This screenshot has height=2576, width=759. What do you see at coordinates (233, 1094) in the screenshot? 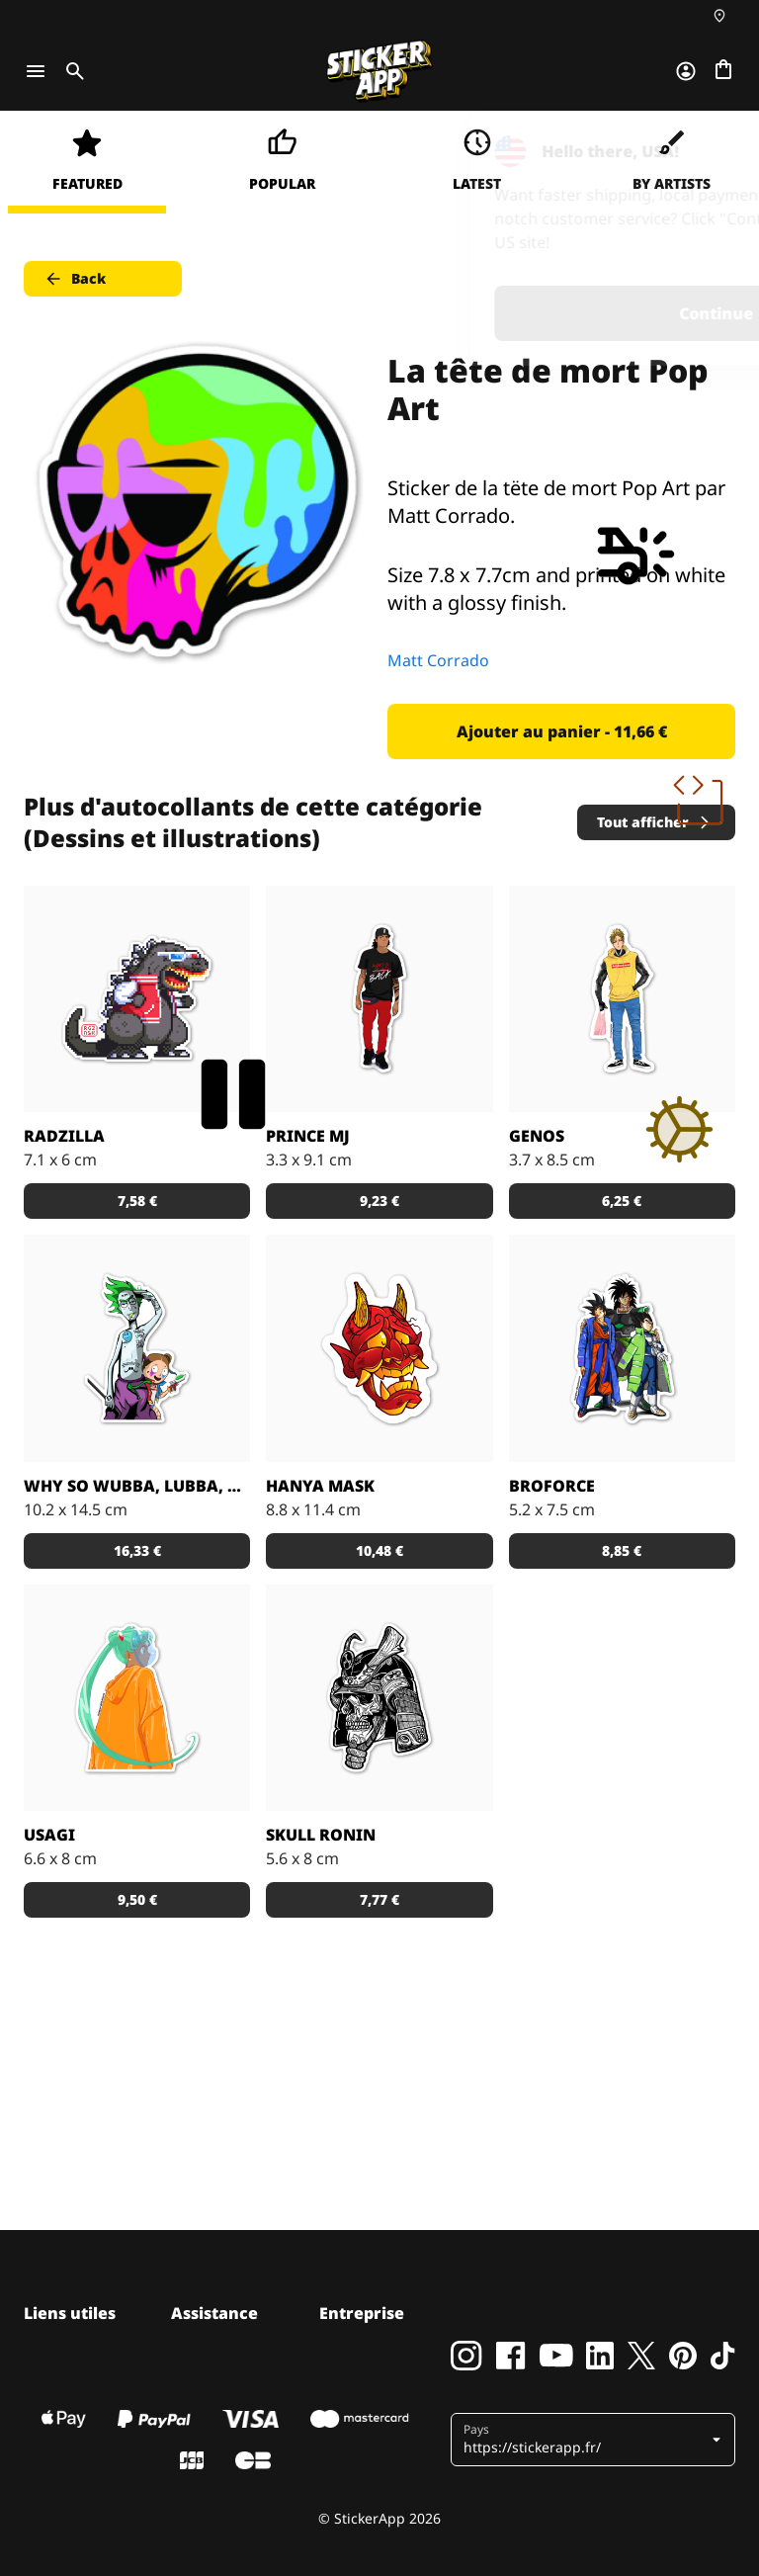
I see `pause media playback` at bounding box center [233, 1094].